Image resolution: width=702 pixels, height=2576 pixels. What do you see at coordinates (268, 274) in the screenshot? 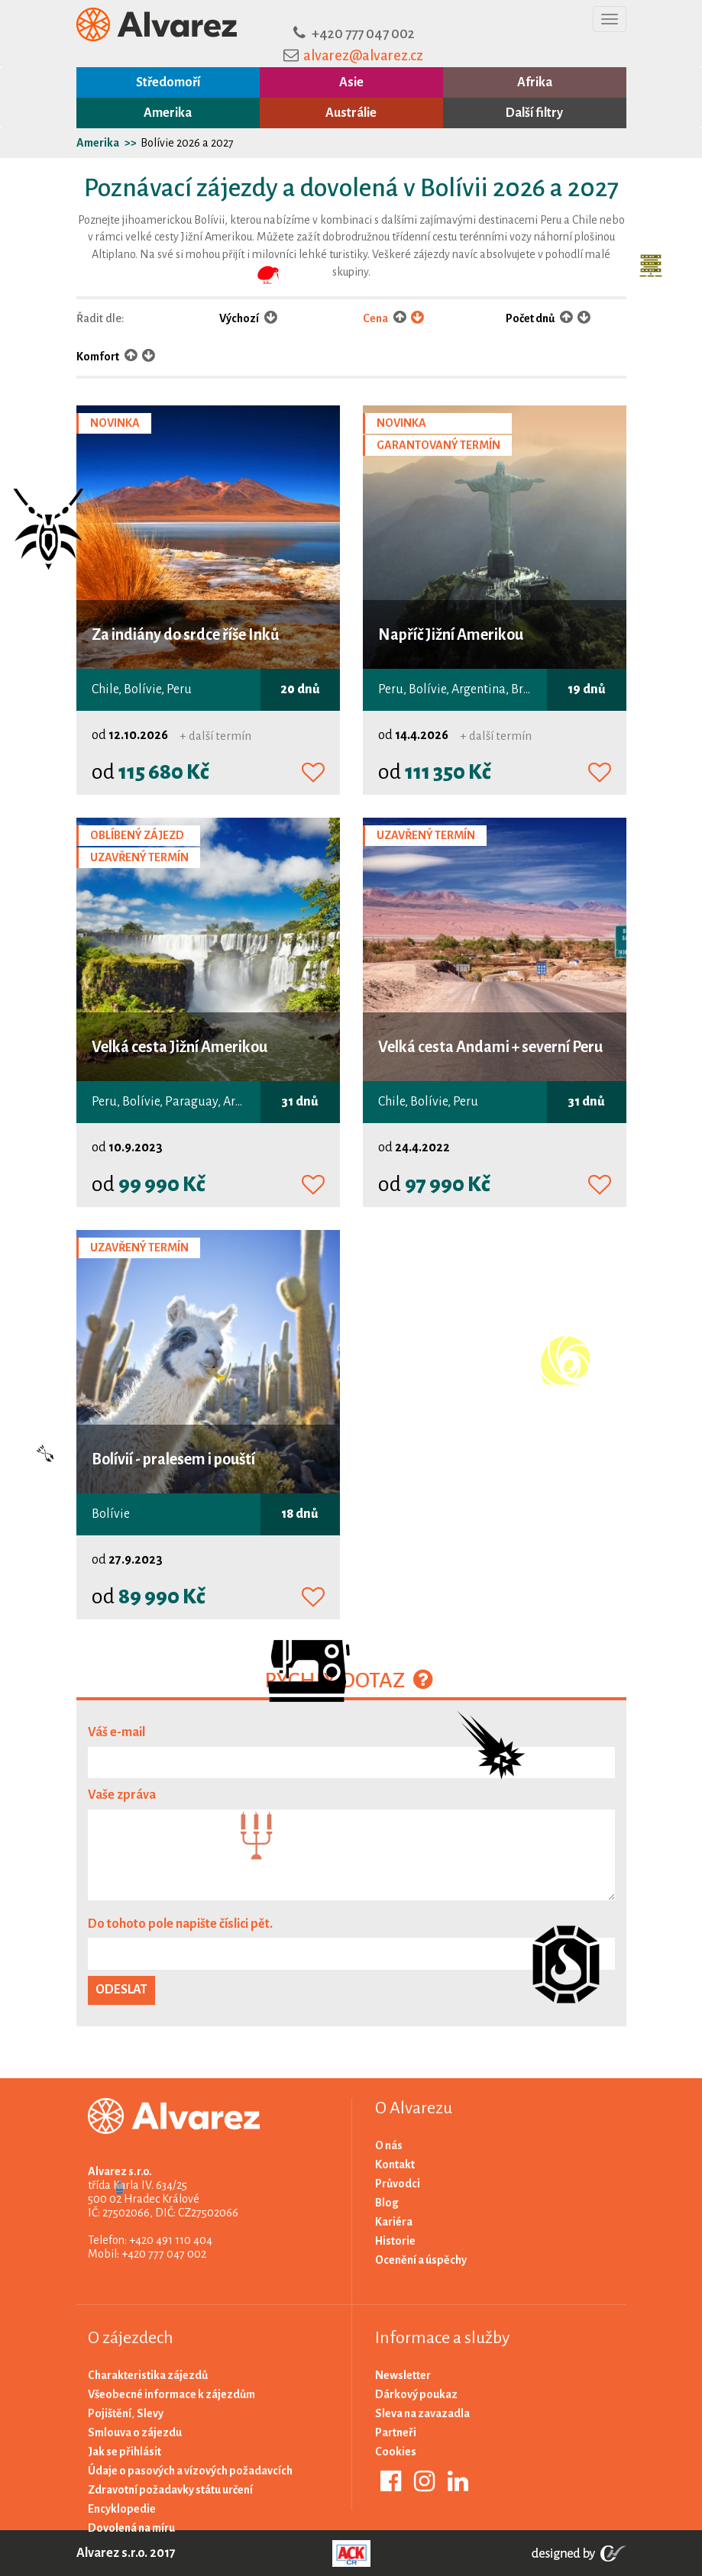
I see `kiwi bird icon or mascot` at bounding box center [268, 274].